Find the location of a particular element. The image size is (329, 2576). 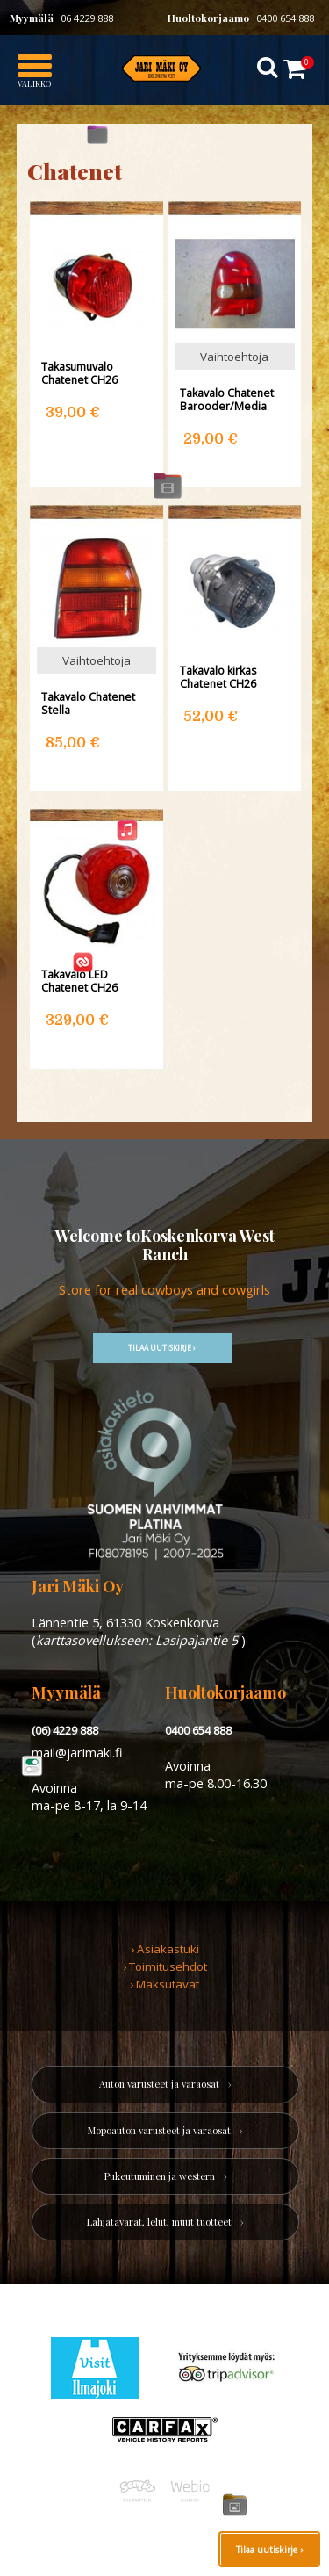

open the music player app is located at coordinates (127, 830).